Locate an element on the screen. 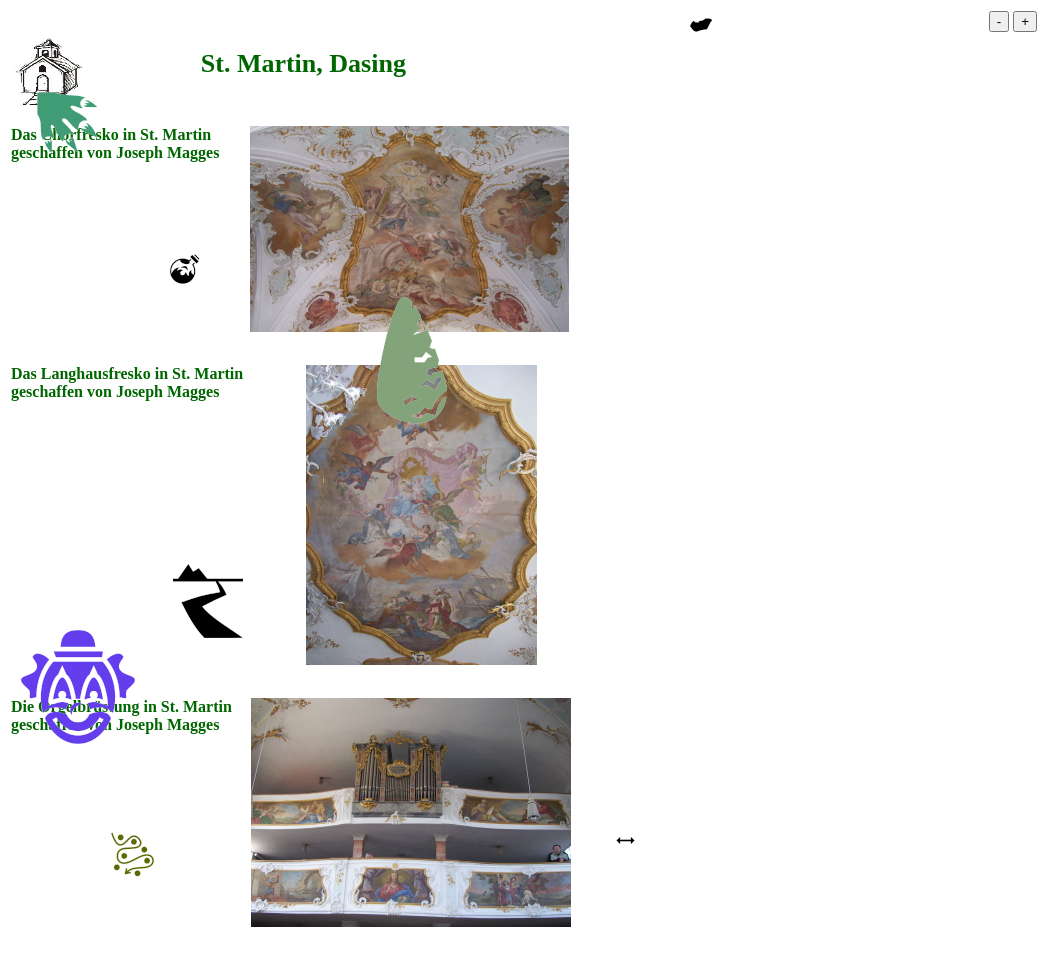  select hungary as your country or region is located at coordinates (701, 25).